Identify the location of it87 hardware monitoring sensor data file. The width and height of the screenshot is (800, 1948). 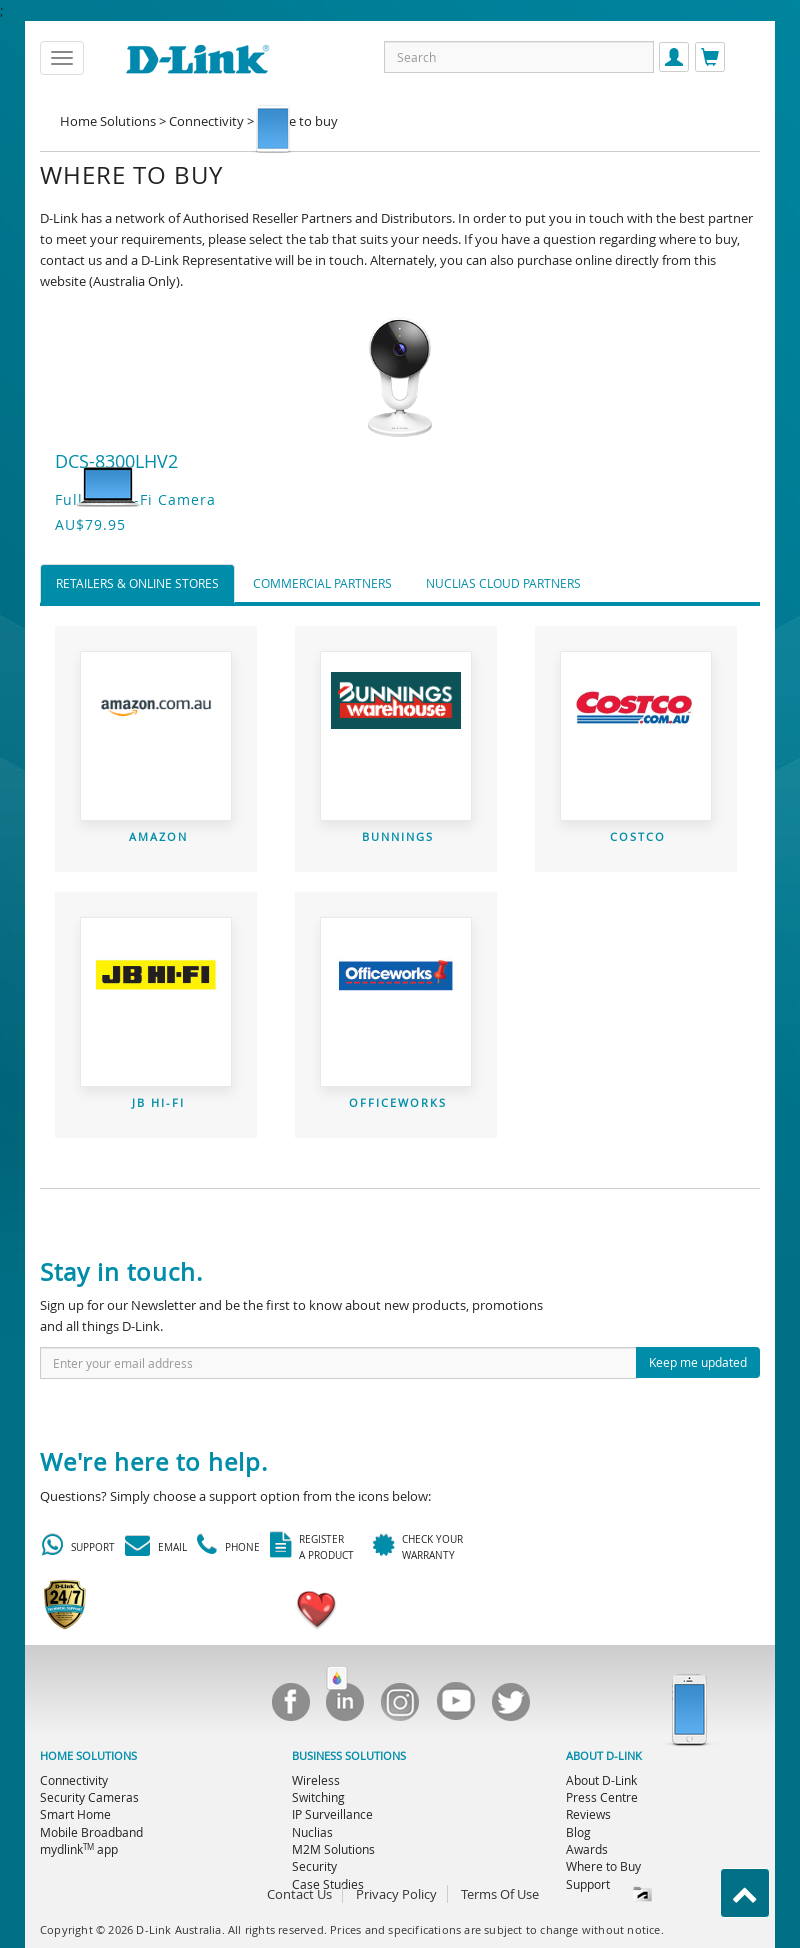
(337, 1678).